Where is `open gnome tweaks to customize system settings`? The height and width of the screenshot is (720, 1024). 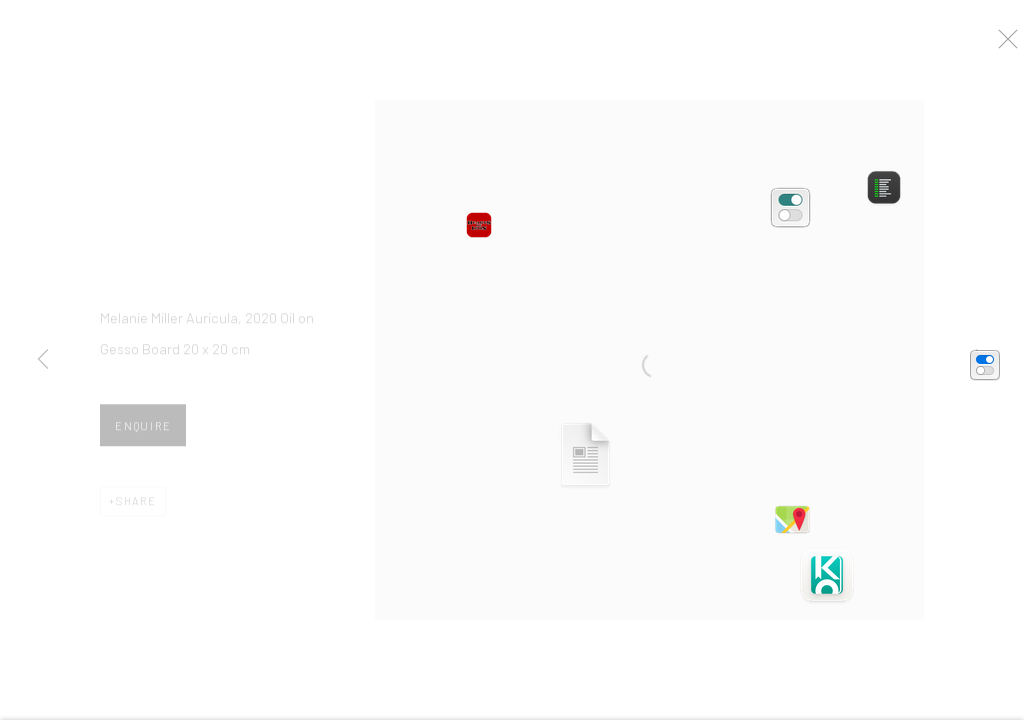
open gnome tweaks to customize system settings is located at coordinates (790, 207).